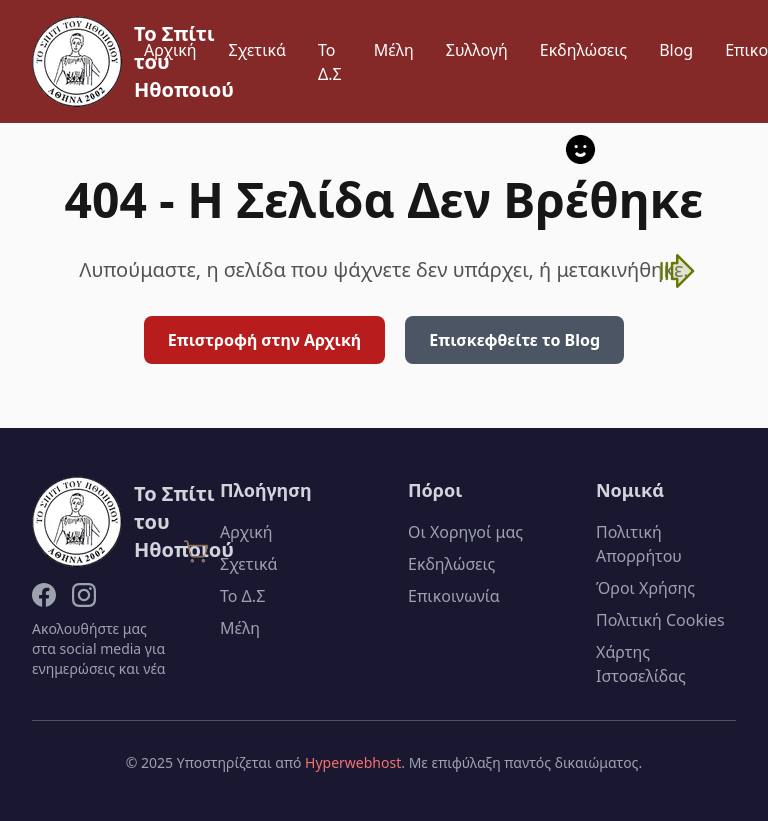  What do you see at coordinates (196, 551) in the screenshot?
I see `view your shopping cart` at bounding box center [196, 551].